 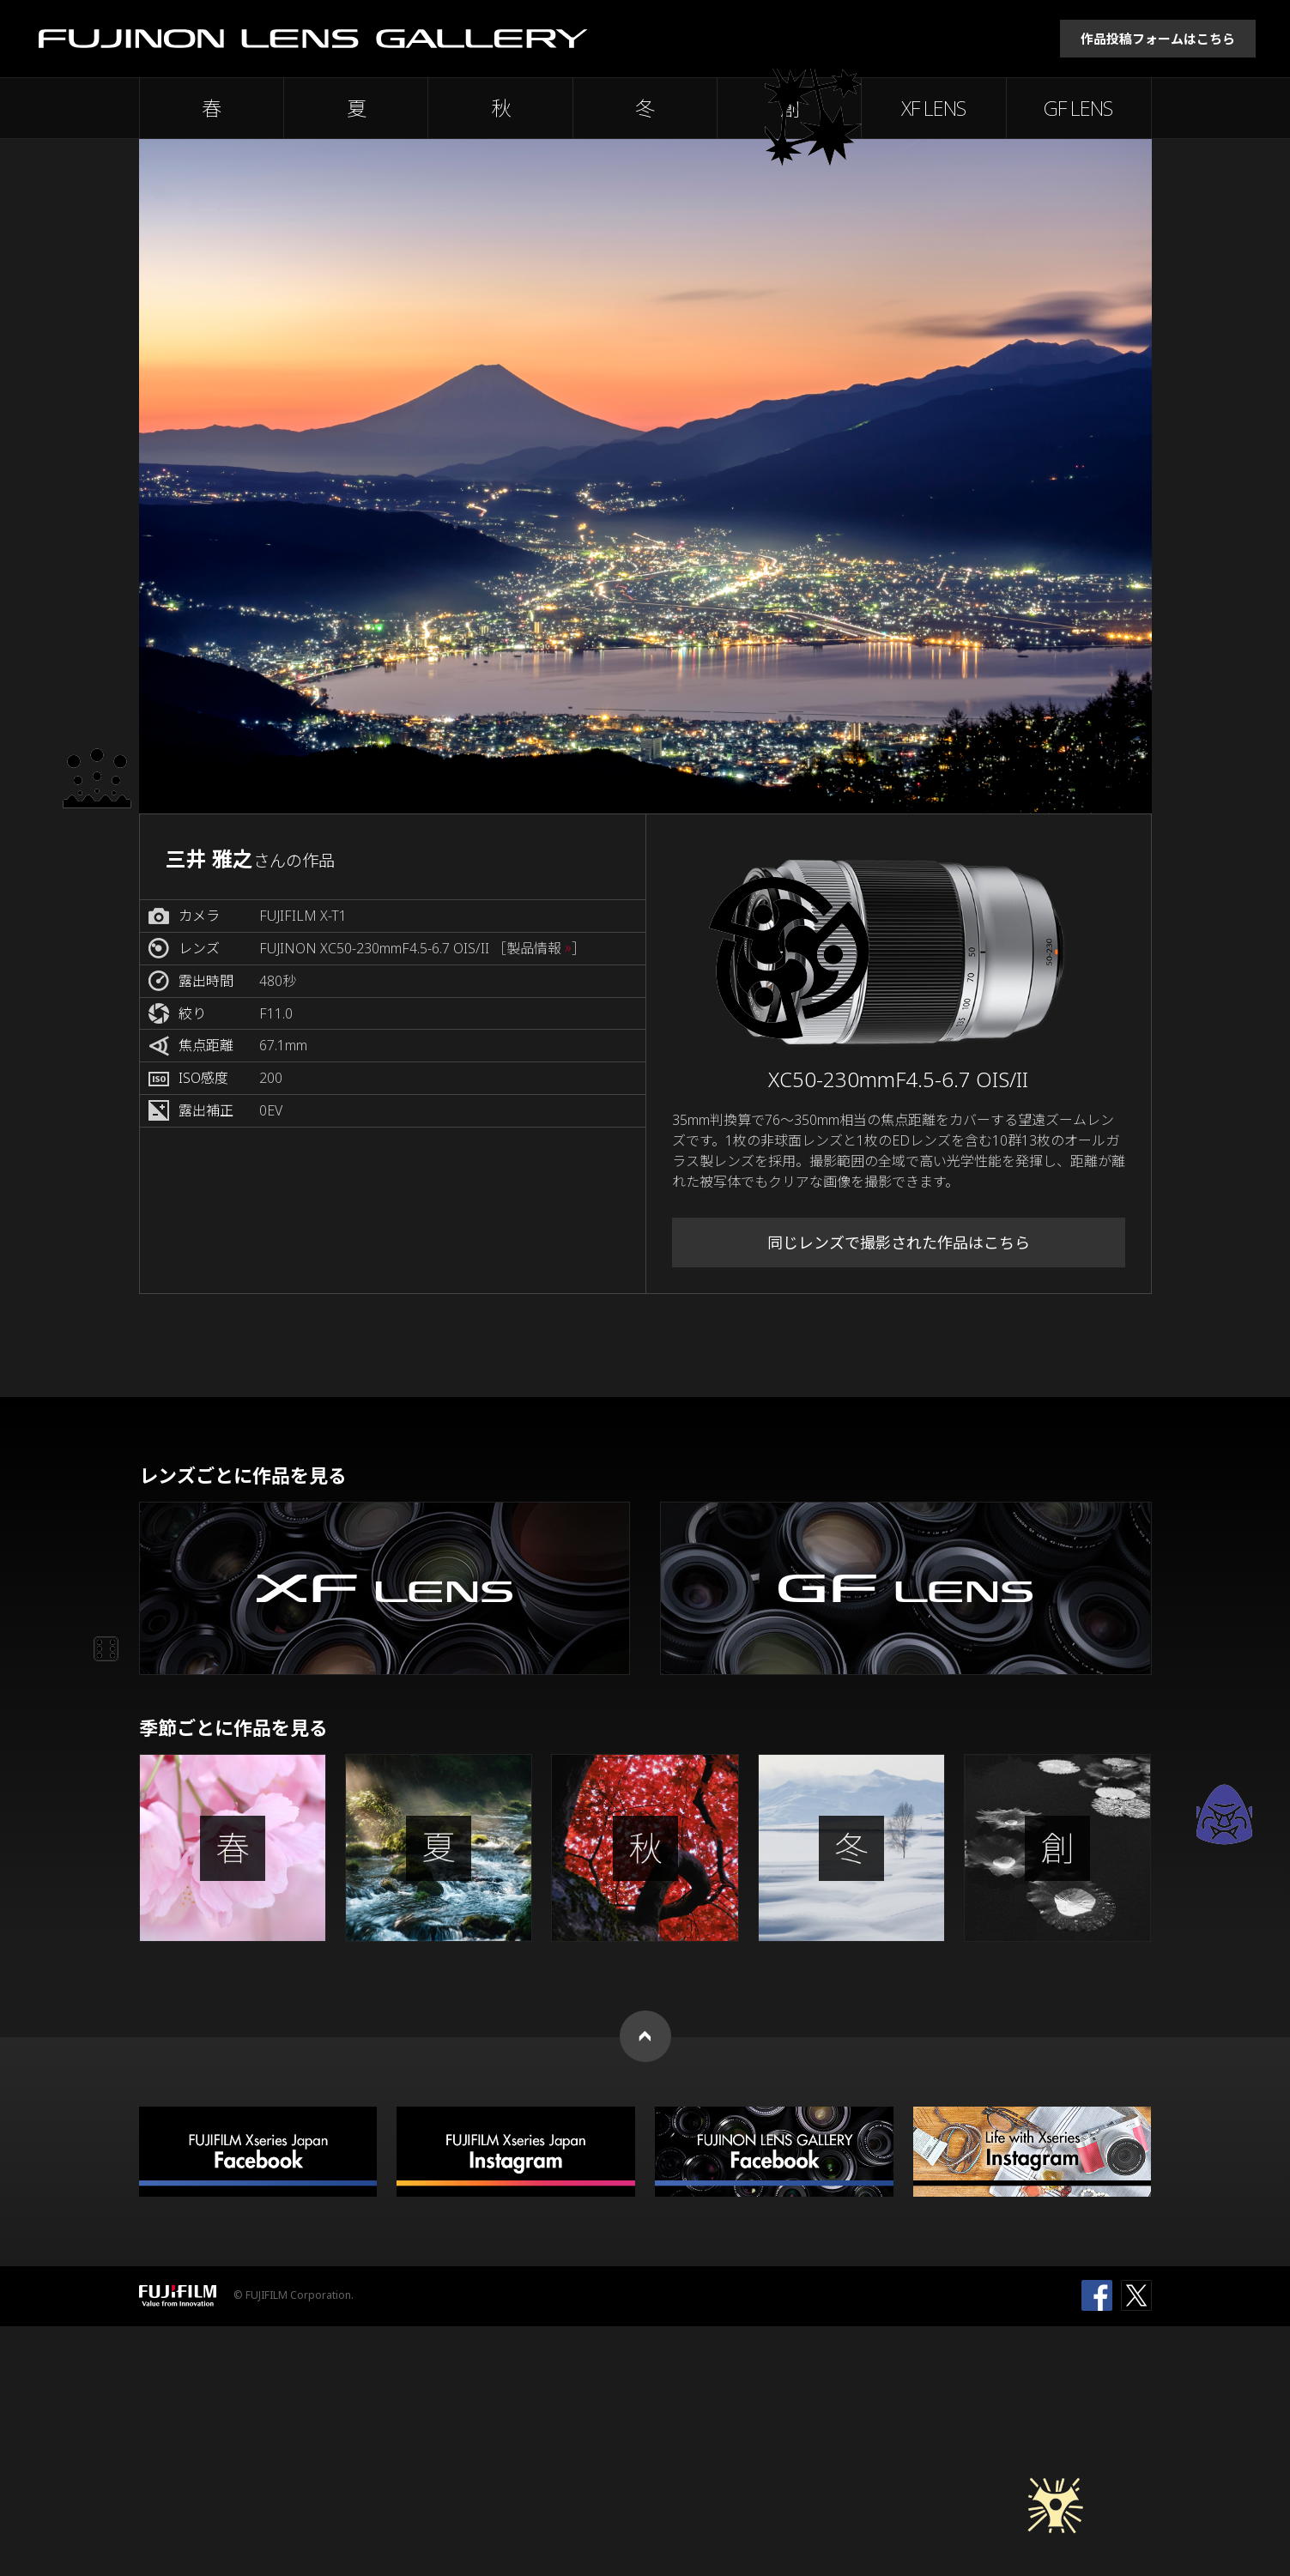 I want to click on view rare or legendary item details, so click(x=1056, y=2506).